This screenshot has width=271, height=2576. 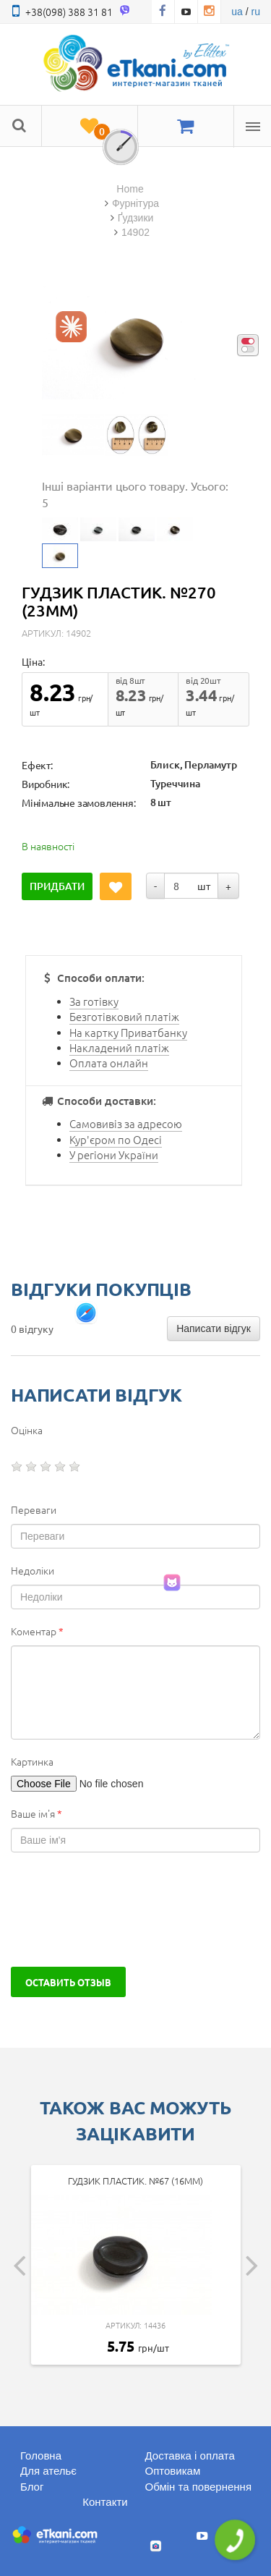 What do you see at coordinates (71, 326) in the screenshot?
I see `open the Claude AI assistant app` at bounding box center [71, 326].